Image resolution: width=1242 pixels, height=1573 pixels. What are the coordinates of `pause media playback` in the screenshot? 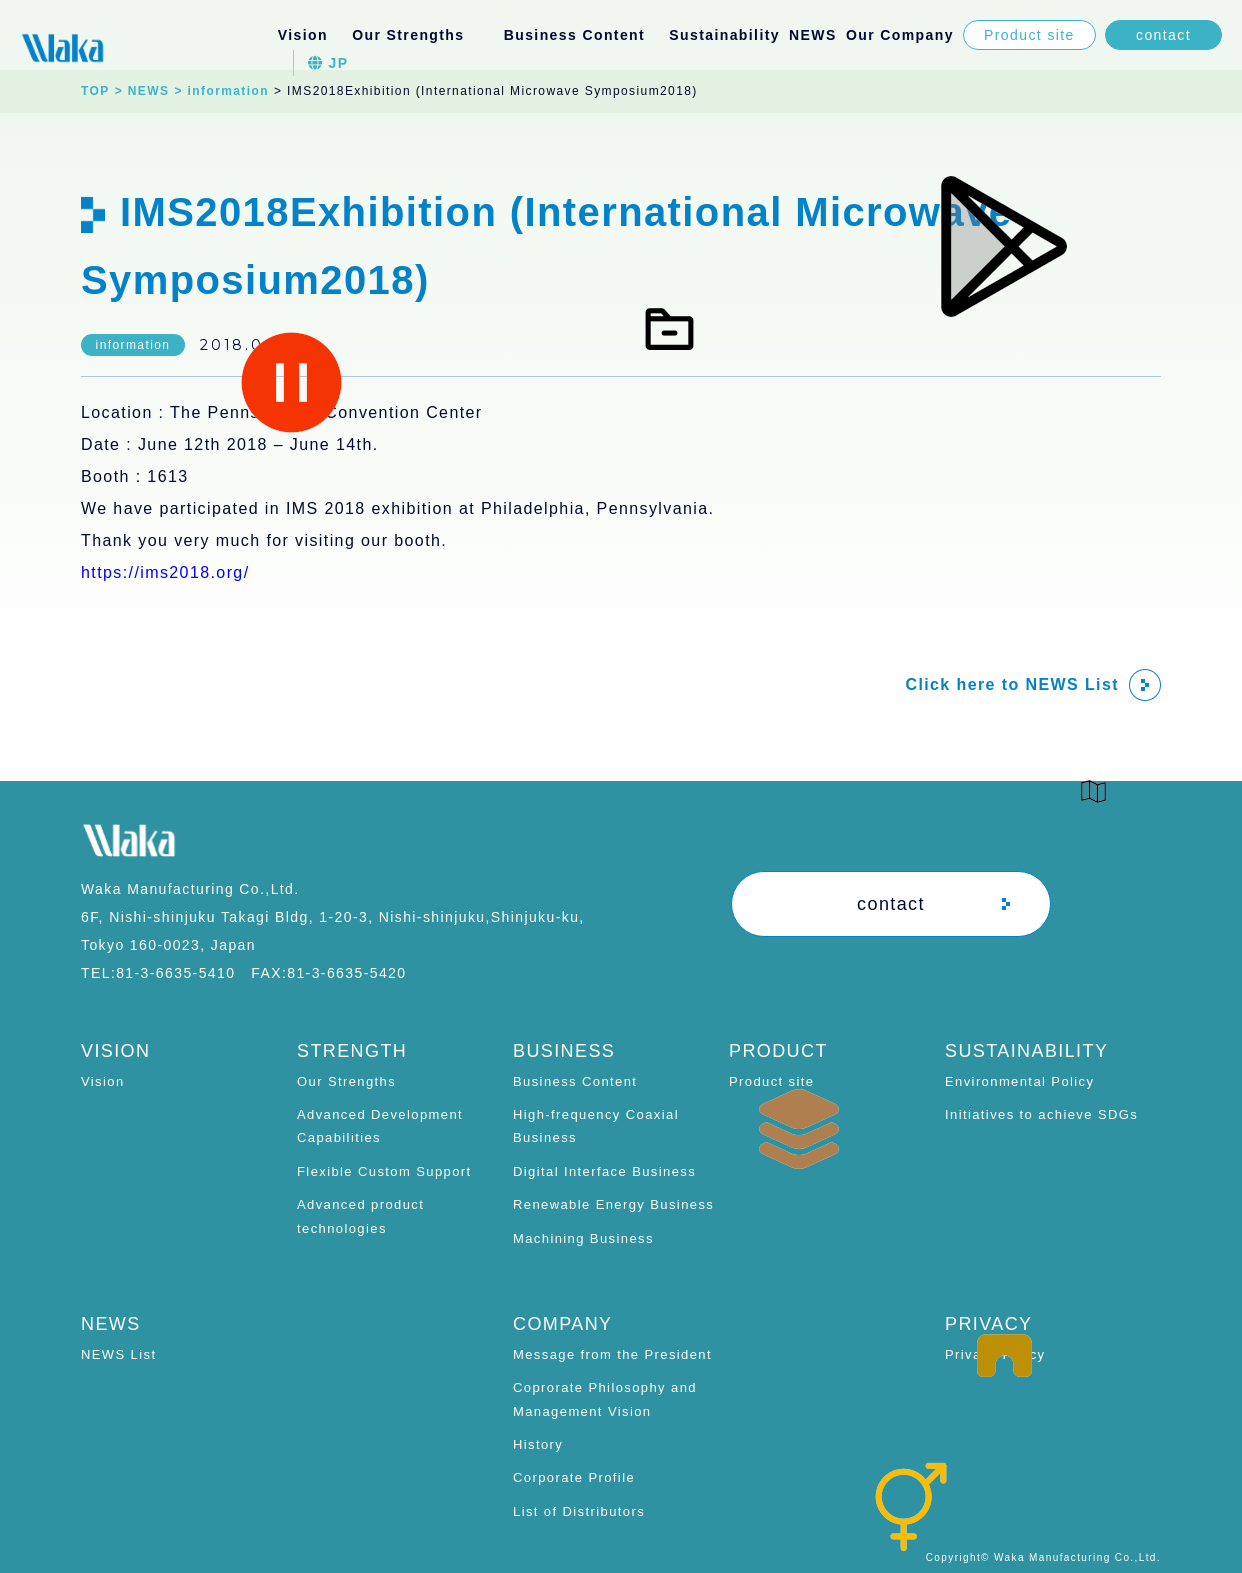 It's located at (291, 382).